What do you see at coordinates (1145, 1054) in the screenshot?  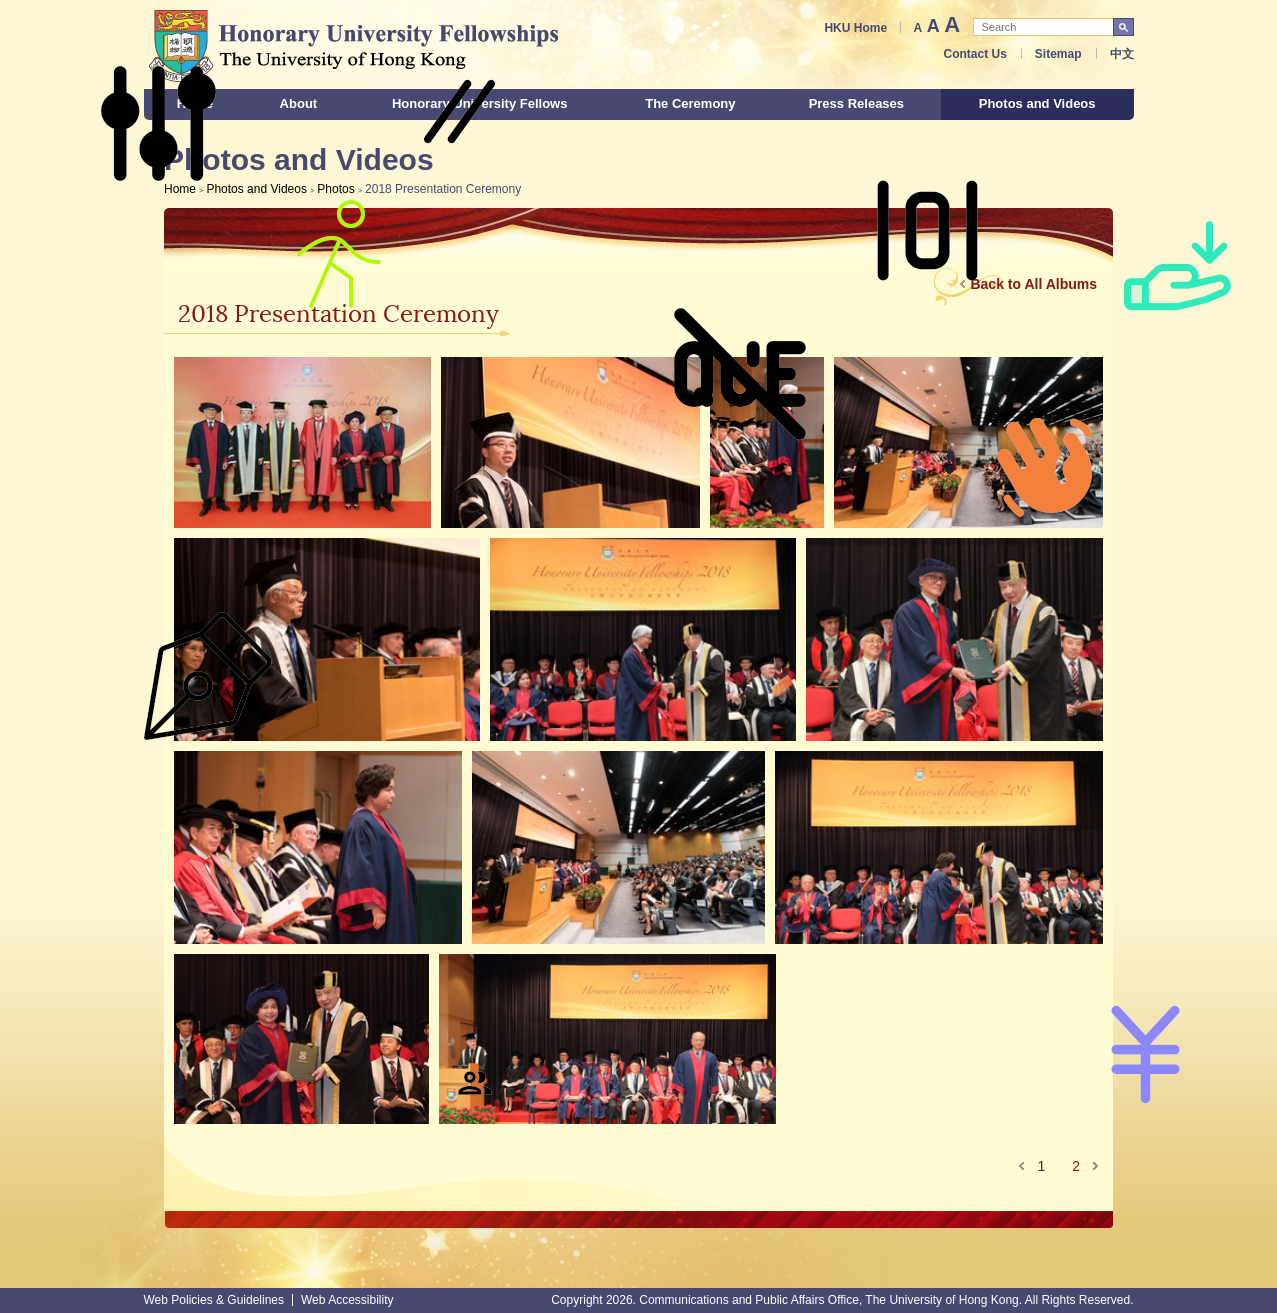 I see `view prices in japanese yen` at bounding box center [1145, 1054].